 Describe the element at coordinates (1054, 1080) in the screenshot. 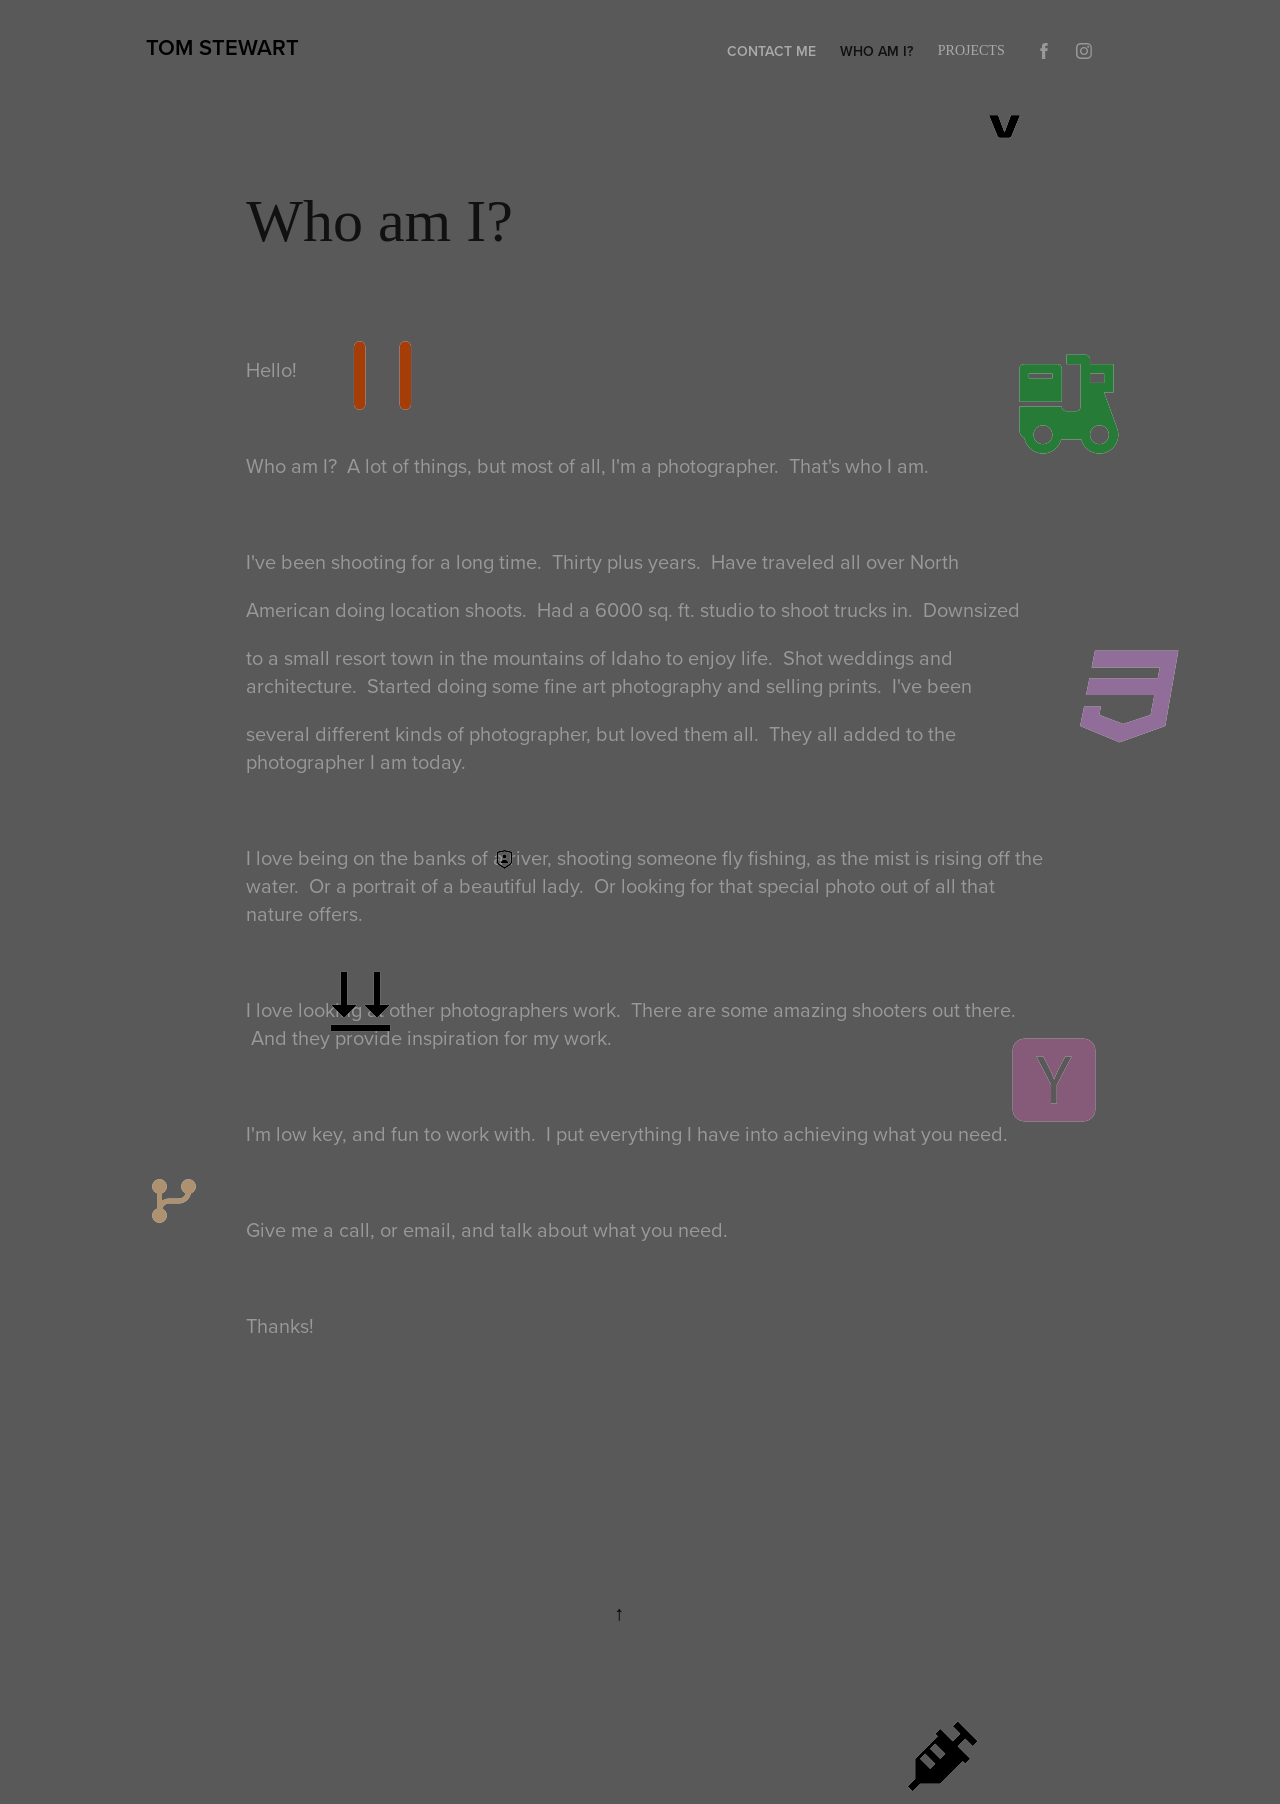

I see `open hacker news` at that location.